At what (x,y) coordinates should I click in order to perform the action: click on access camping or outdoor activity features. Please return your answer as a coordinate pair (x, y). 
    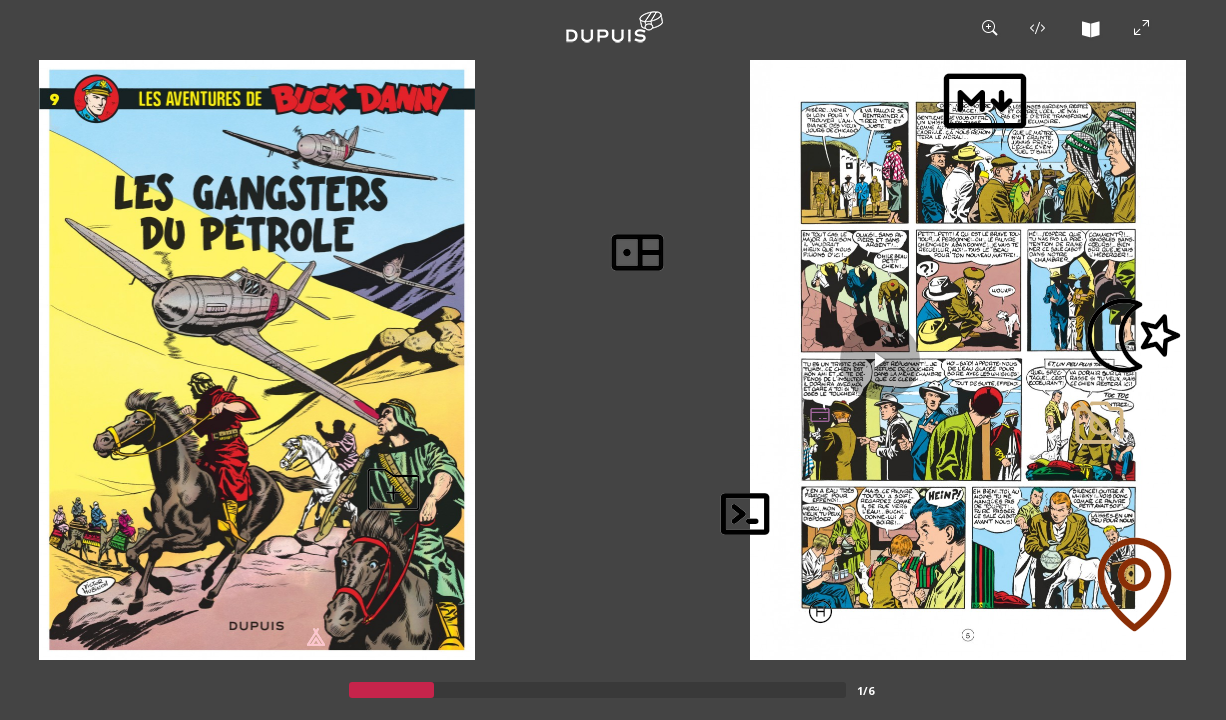
    Looking at the image, I should click on (316, 638).